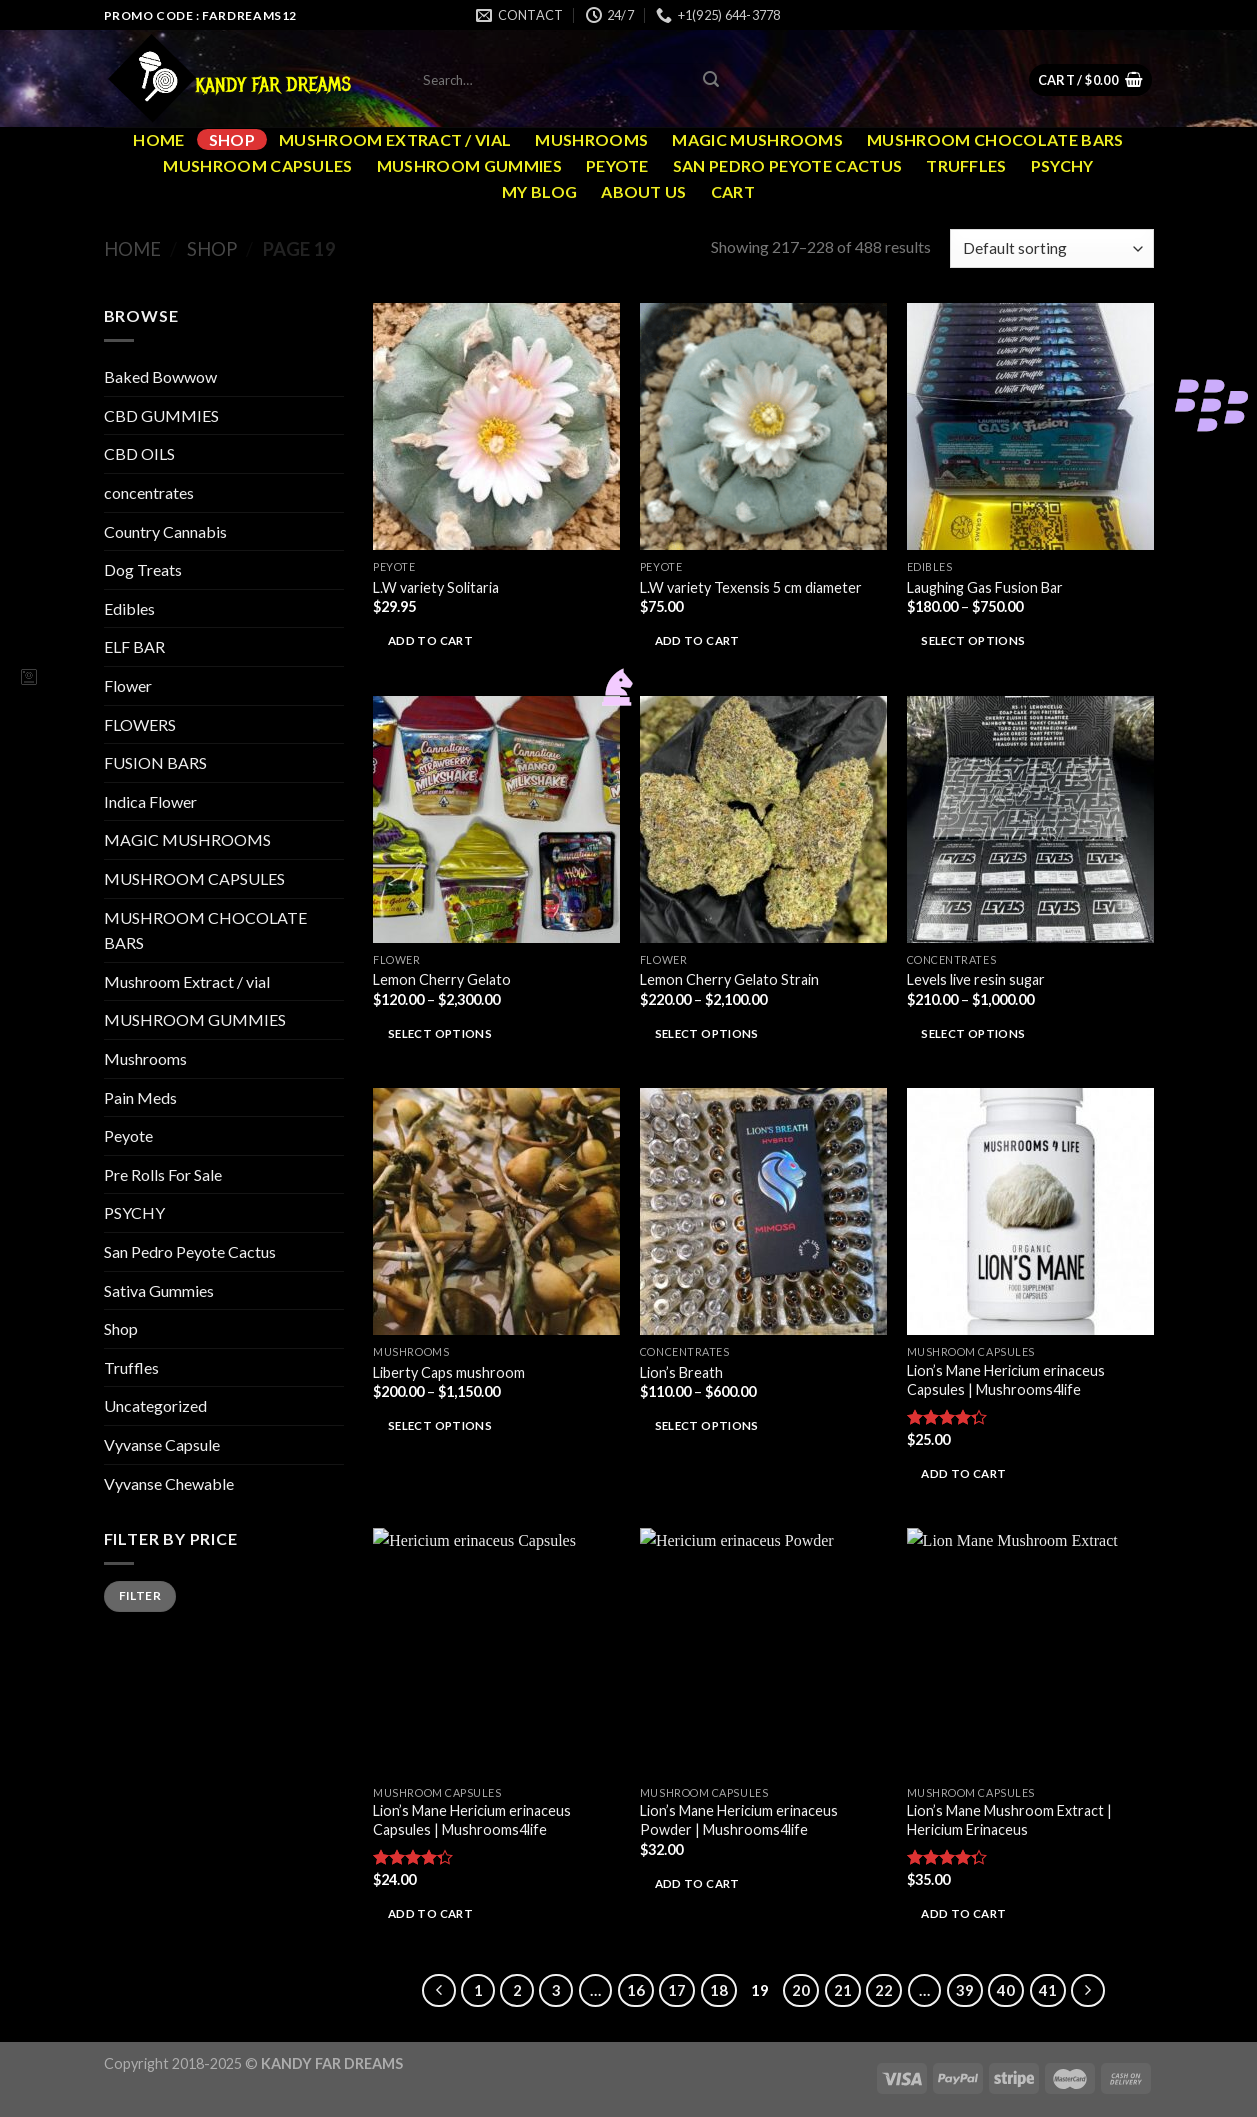  What do you see at coordinates (29, 677) in the screenshot?
I see `access polaroid or instant camera features` at bounding box center [29, 677].